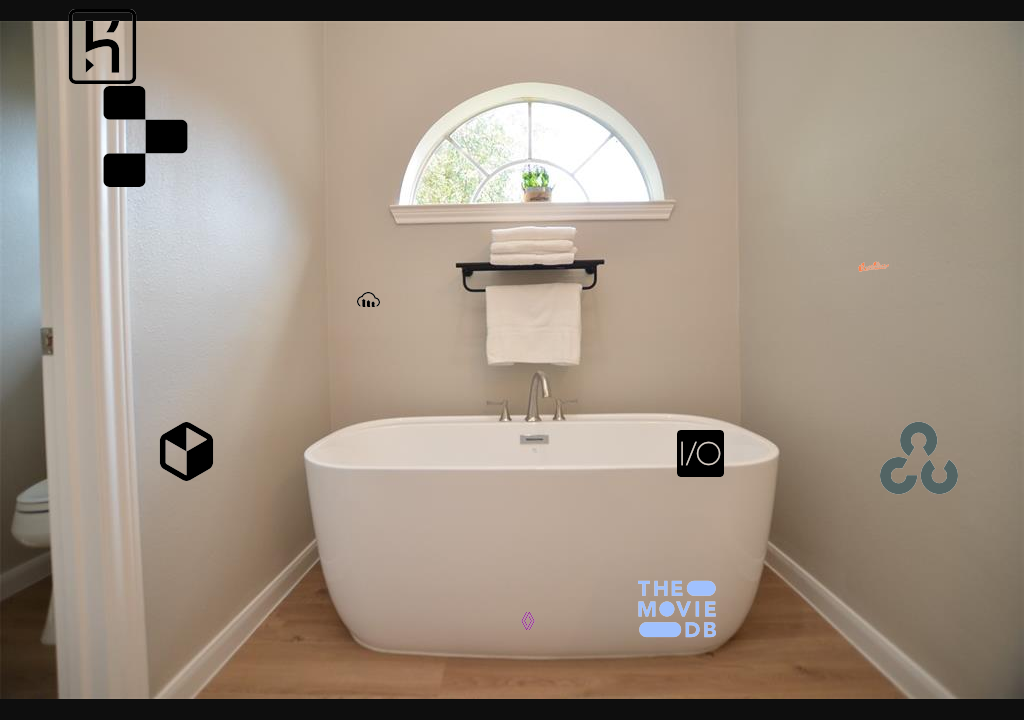 This screenshot has width=1024, height=720. I want to click on link to Heroku cloud platform, so click(102, 46).